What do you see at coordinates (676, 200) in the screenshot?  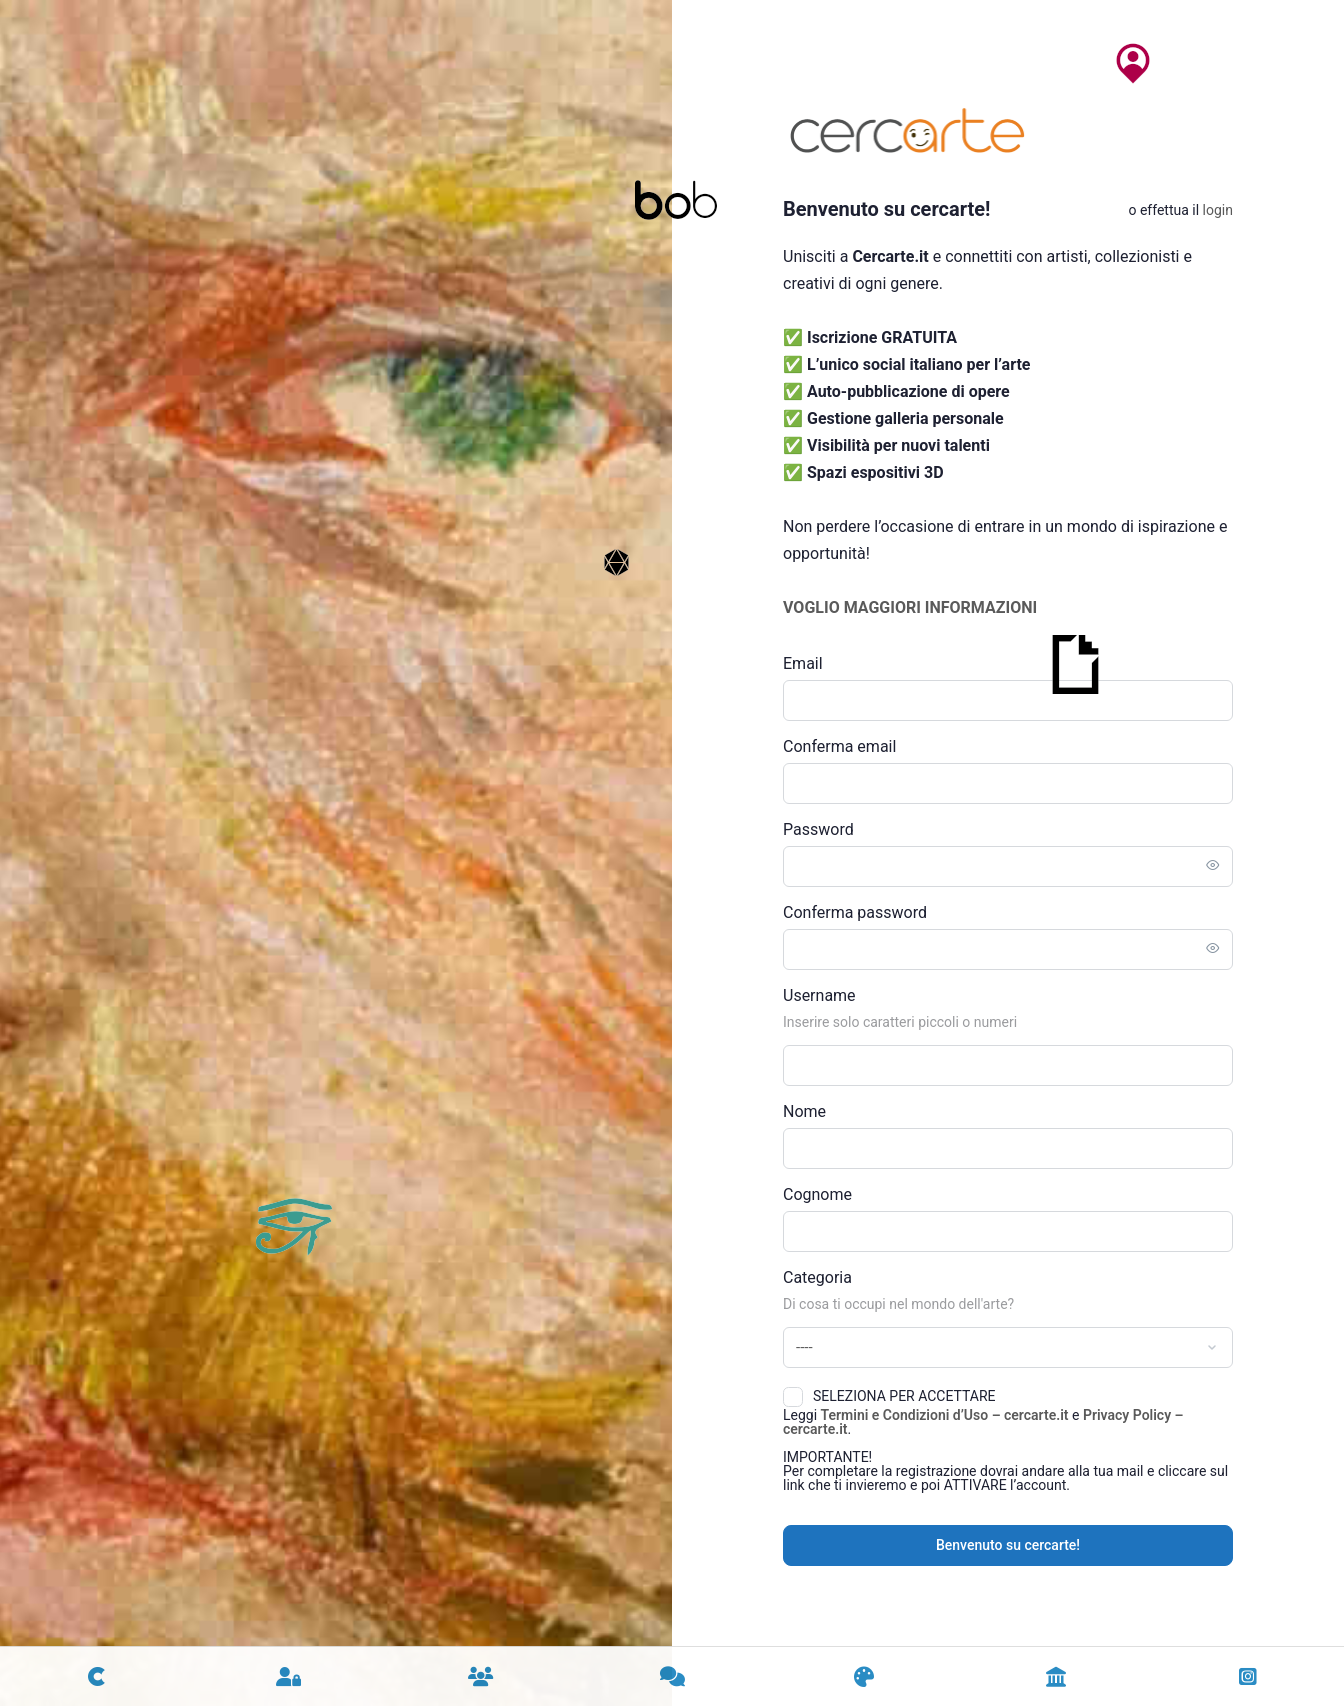 I see `open the HiBob HR platform` at bounding box center [676, 200].